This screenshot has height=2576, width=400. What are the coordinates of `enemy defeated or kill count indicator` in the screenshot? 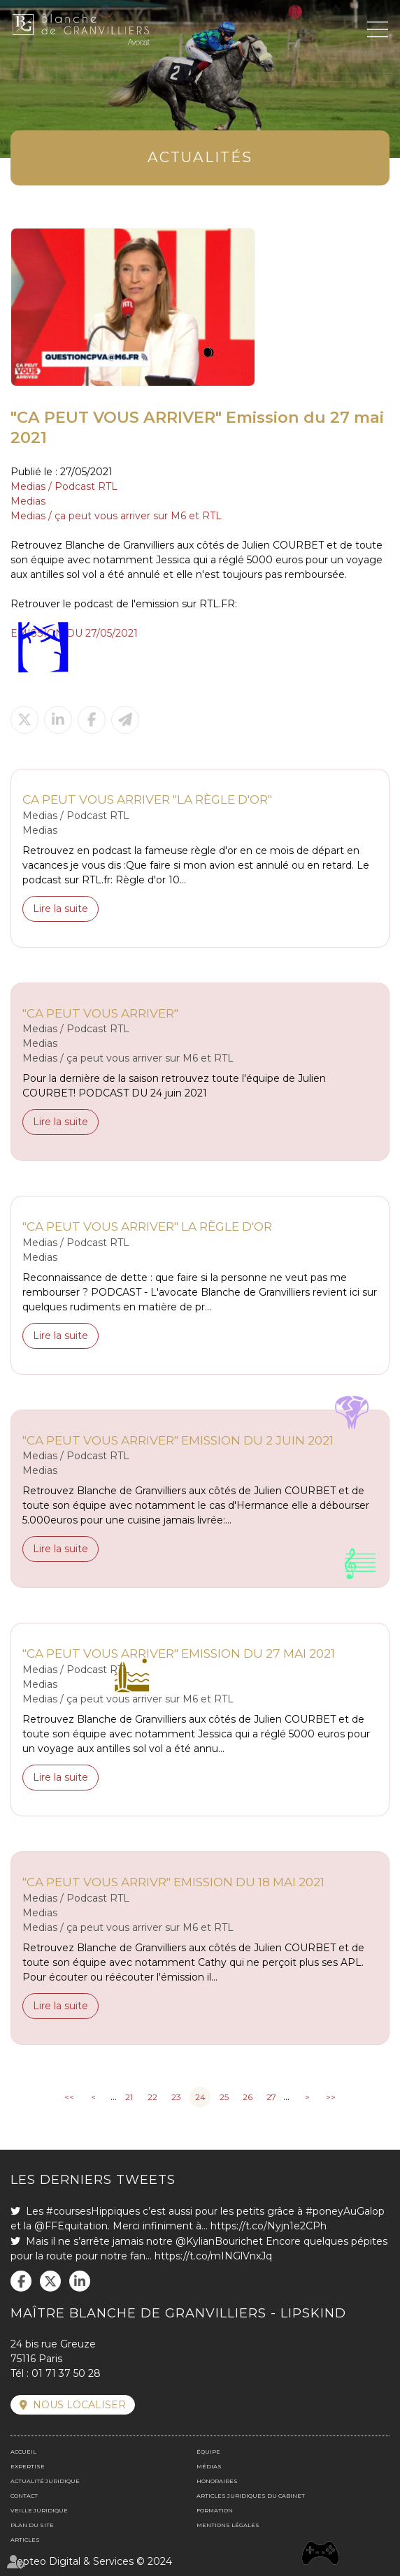 It's located at (352, 1412).